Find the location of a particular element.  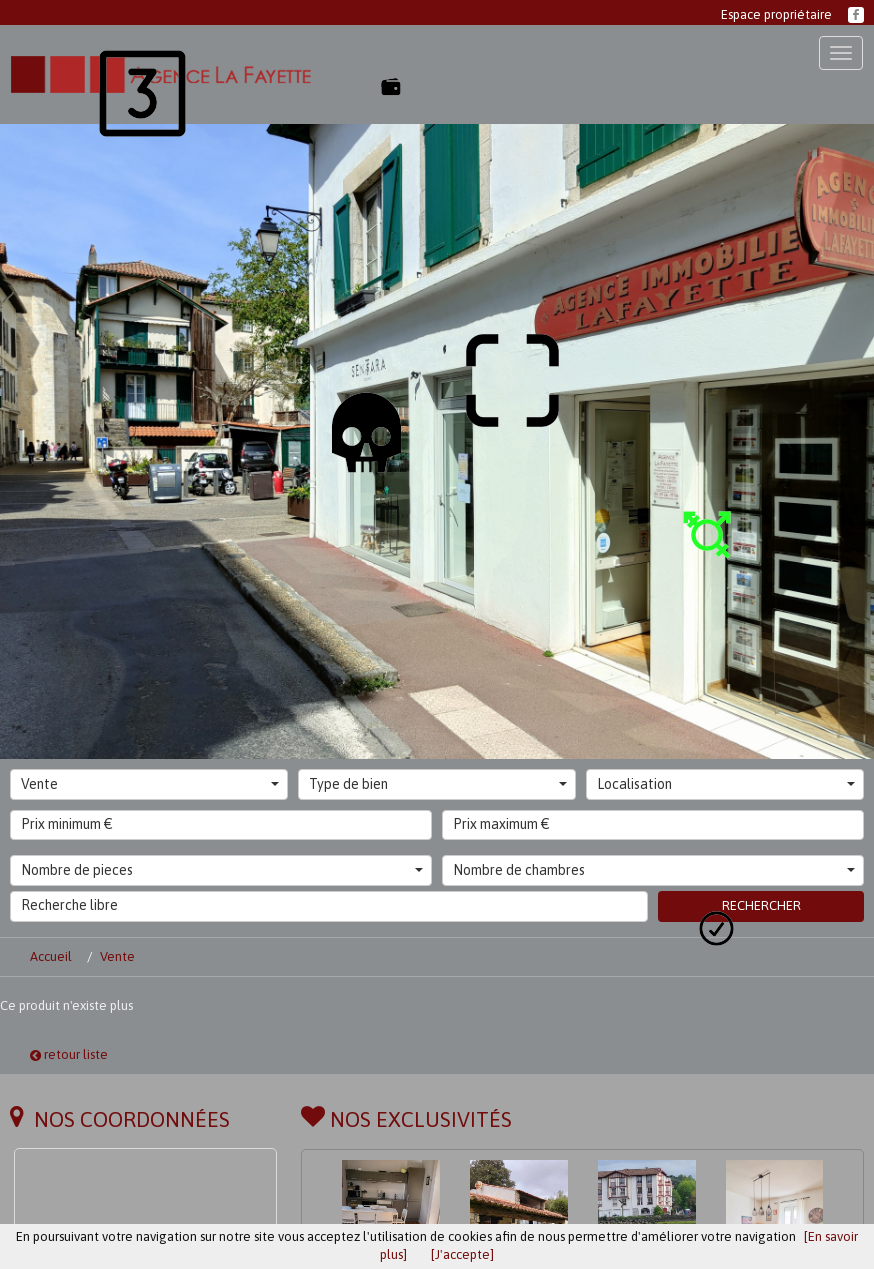

select transgender as gender identity option is located at coordinates (707, 535).